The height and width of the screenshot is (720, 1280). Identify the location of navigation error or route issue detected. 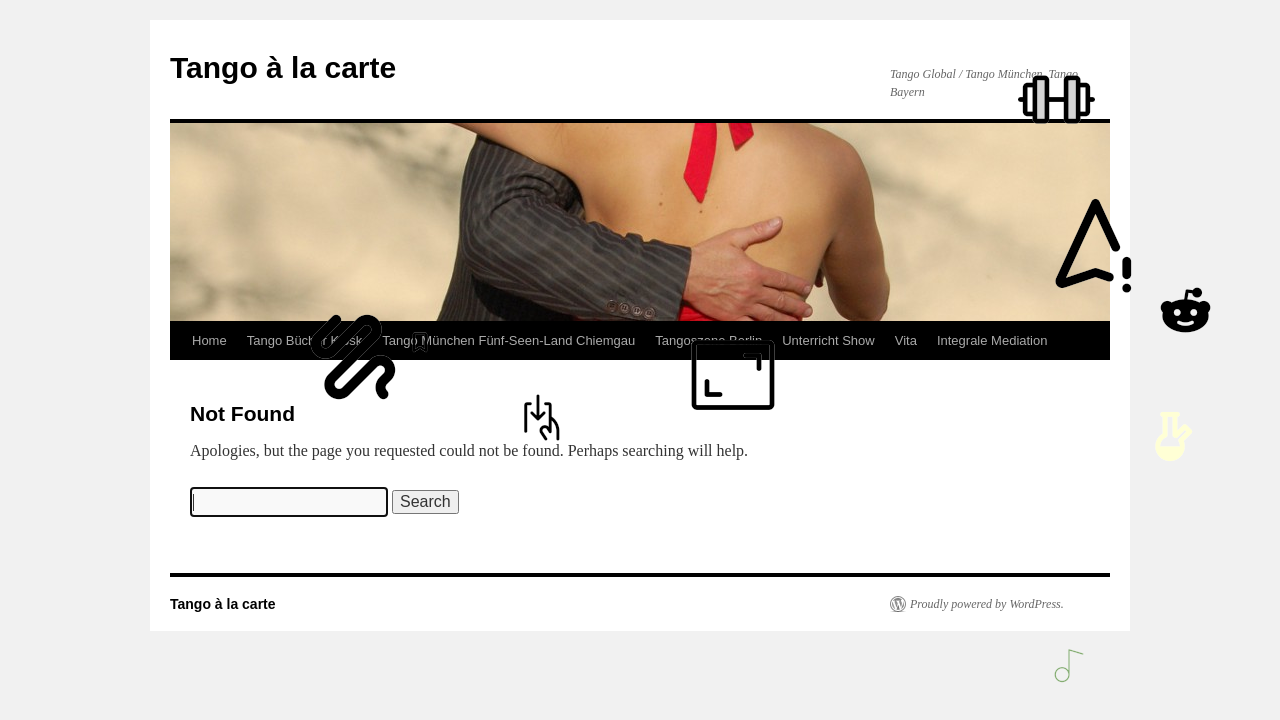
(1095, 243).